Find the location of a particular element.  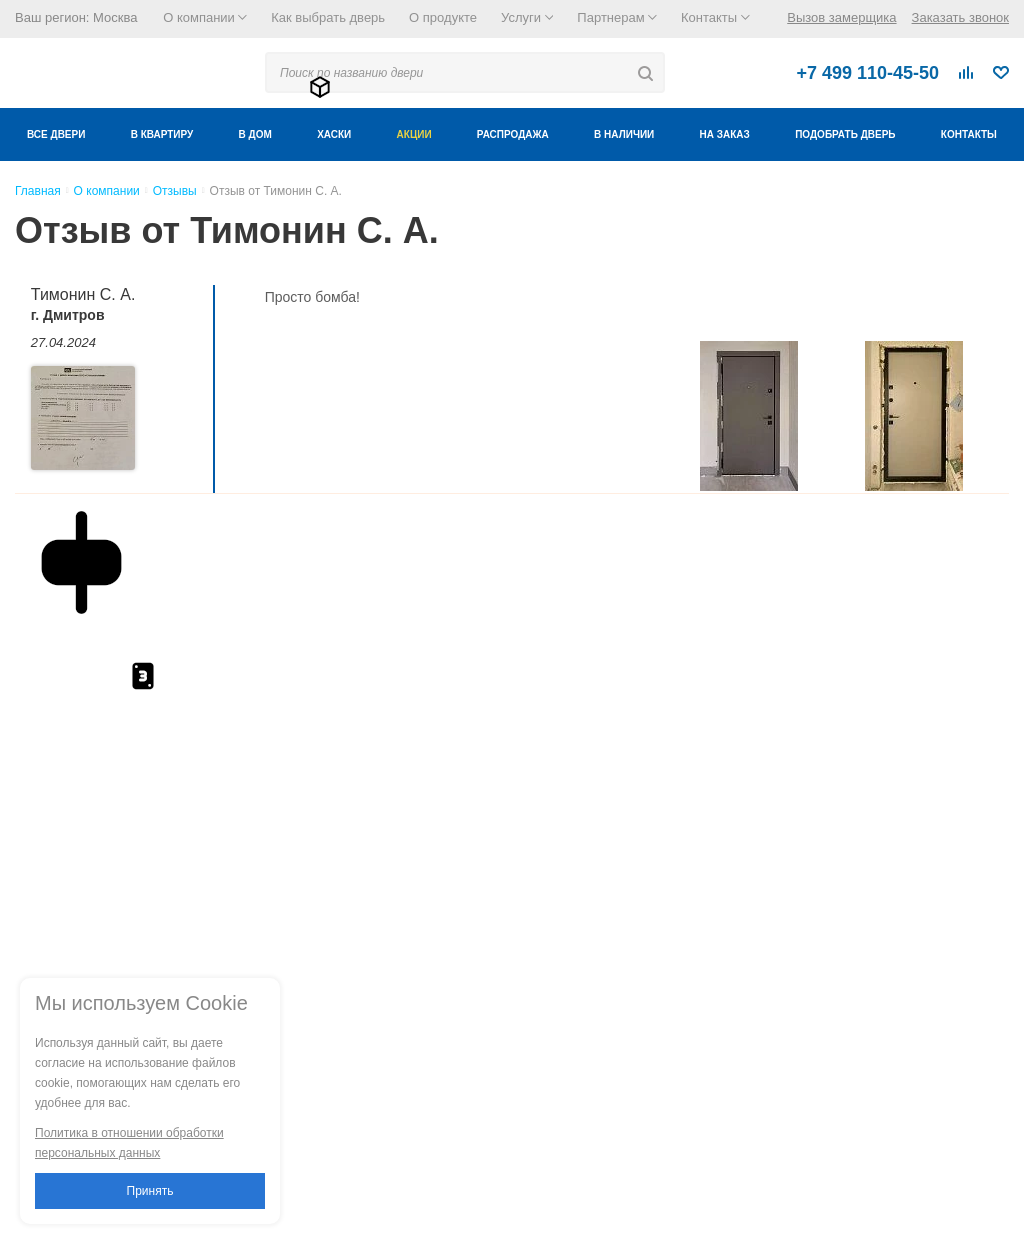

represents the 3 card in a card game is located at coordinates (143, 676).